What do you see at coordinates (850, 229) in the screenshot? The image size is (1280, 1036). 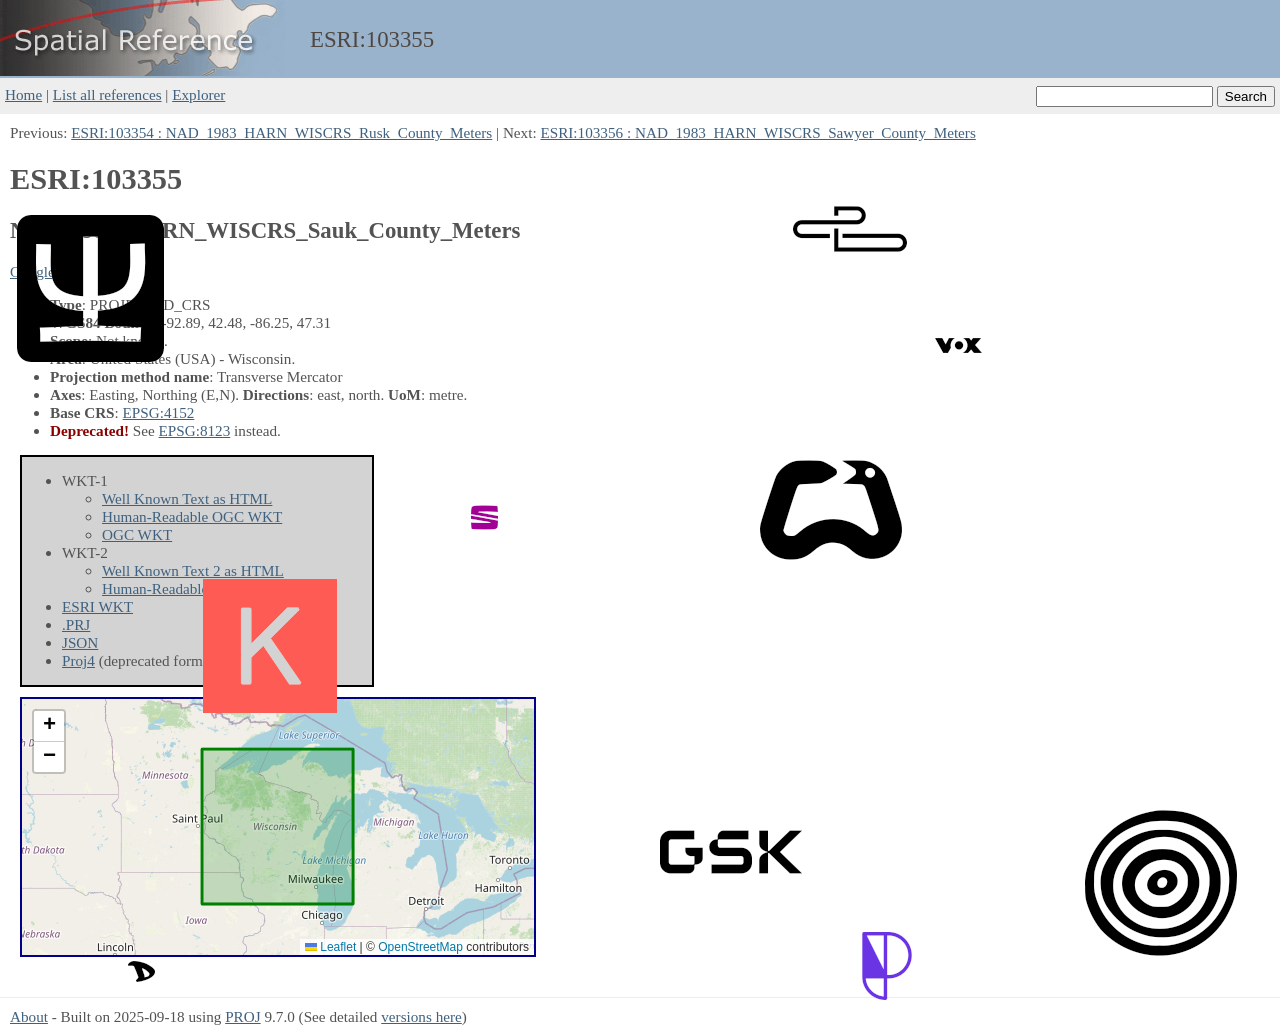 I see `UpCloud cloud hosting service logo` at bounding box center [850, 229].